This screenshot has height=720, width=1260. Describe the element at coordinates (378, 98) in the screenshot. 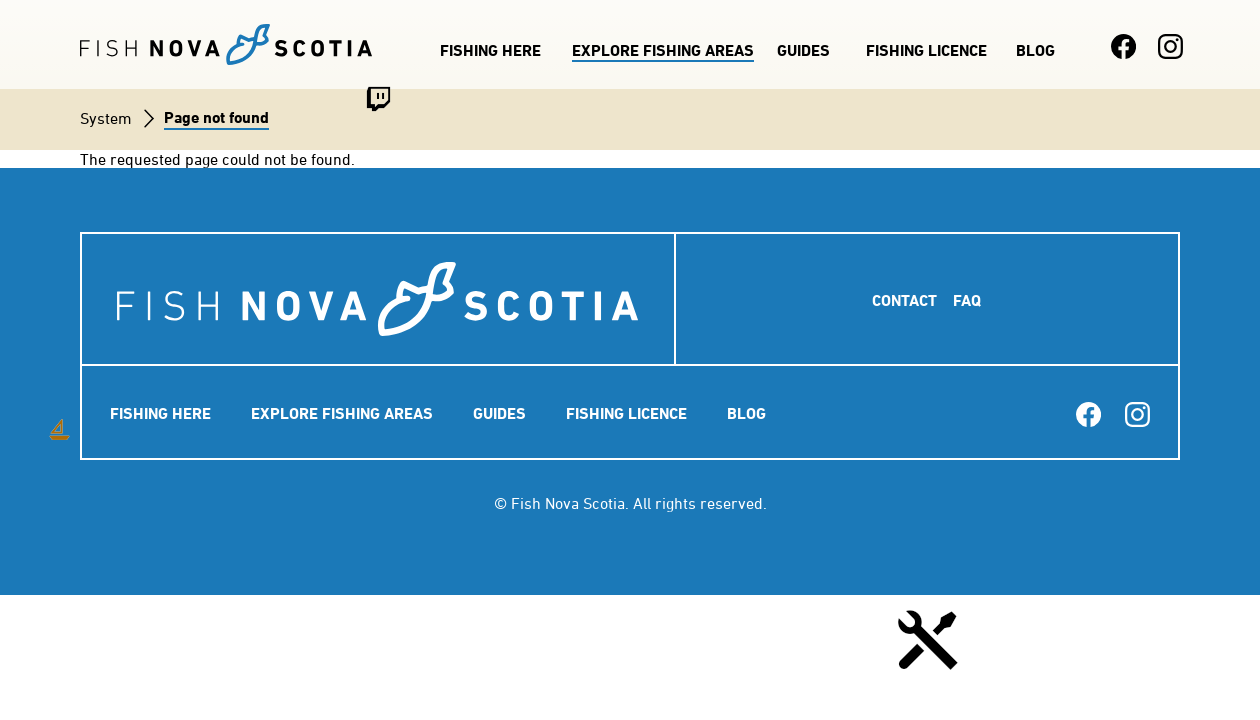

I see `open the Twitch app` at that location.